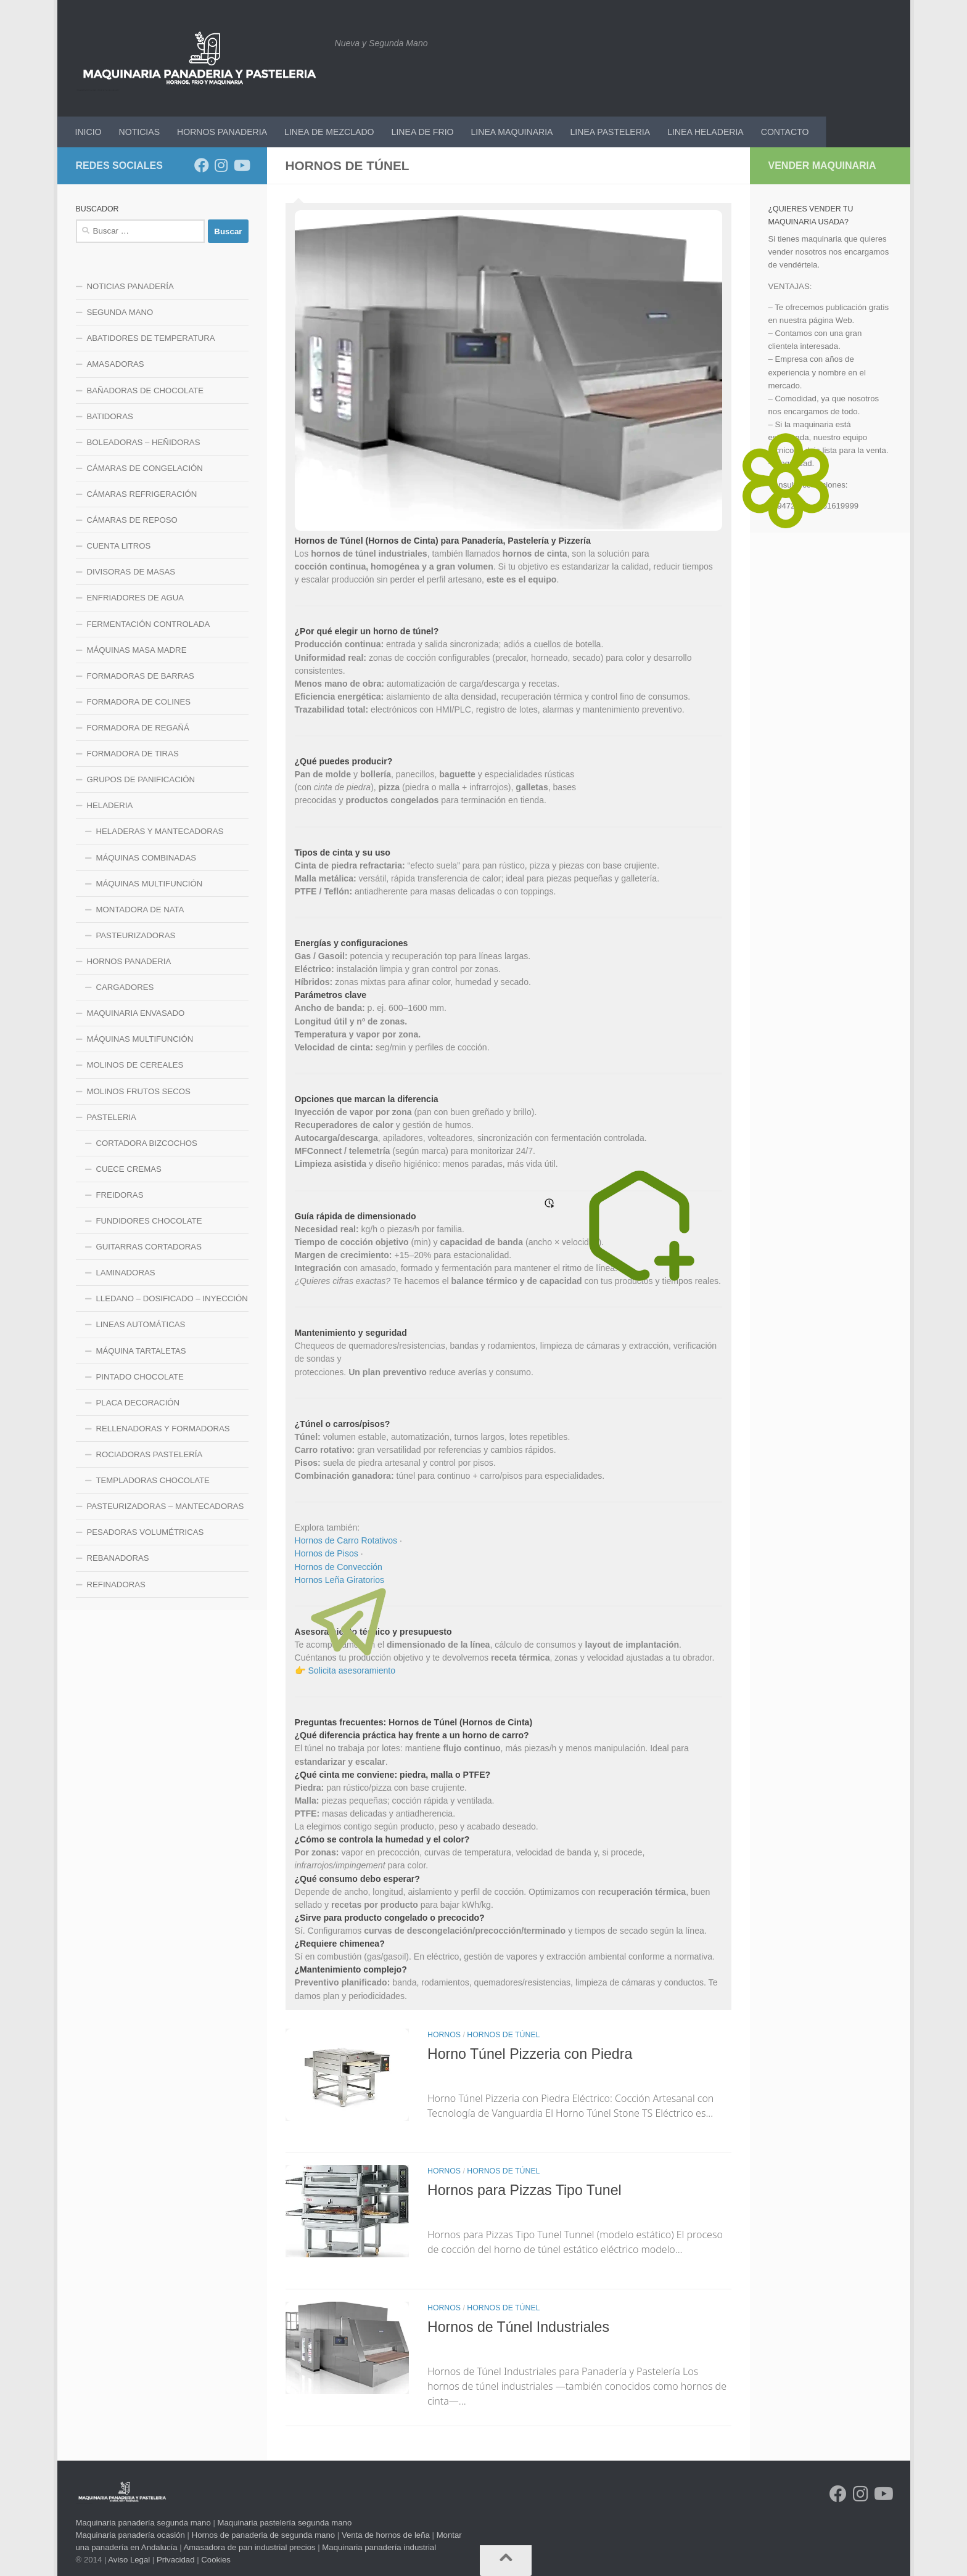 This screenshot has height=2576, width=967. Describe the element at coordinates (786, 481) in the screenshot. I see `access garden or plant care features` at that location.